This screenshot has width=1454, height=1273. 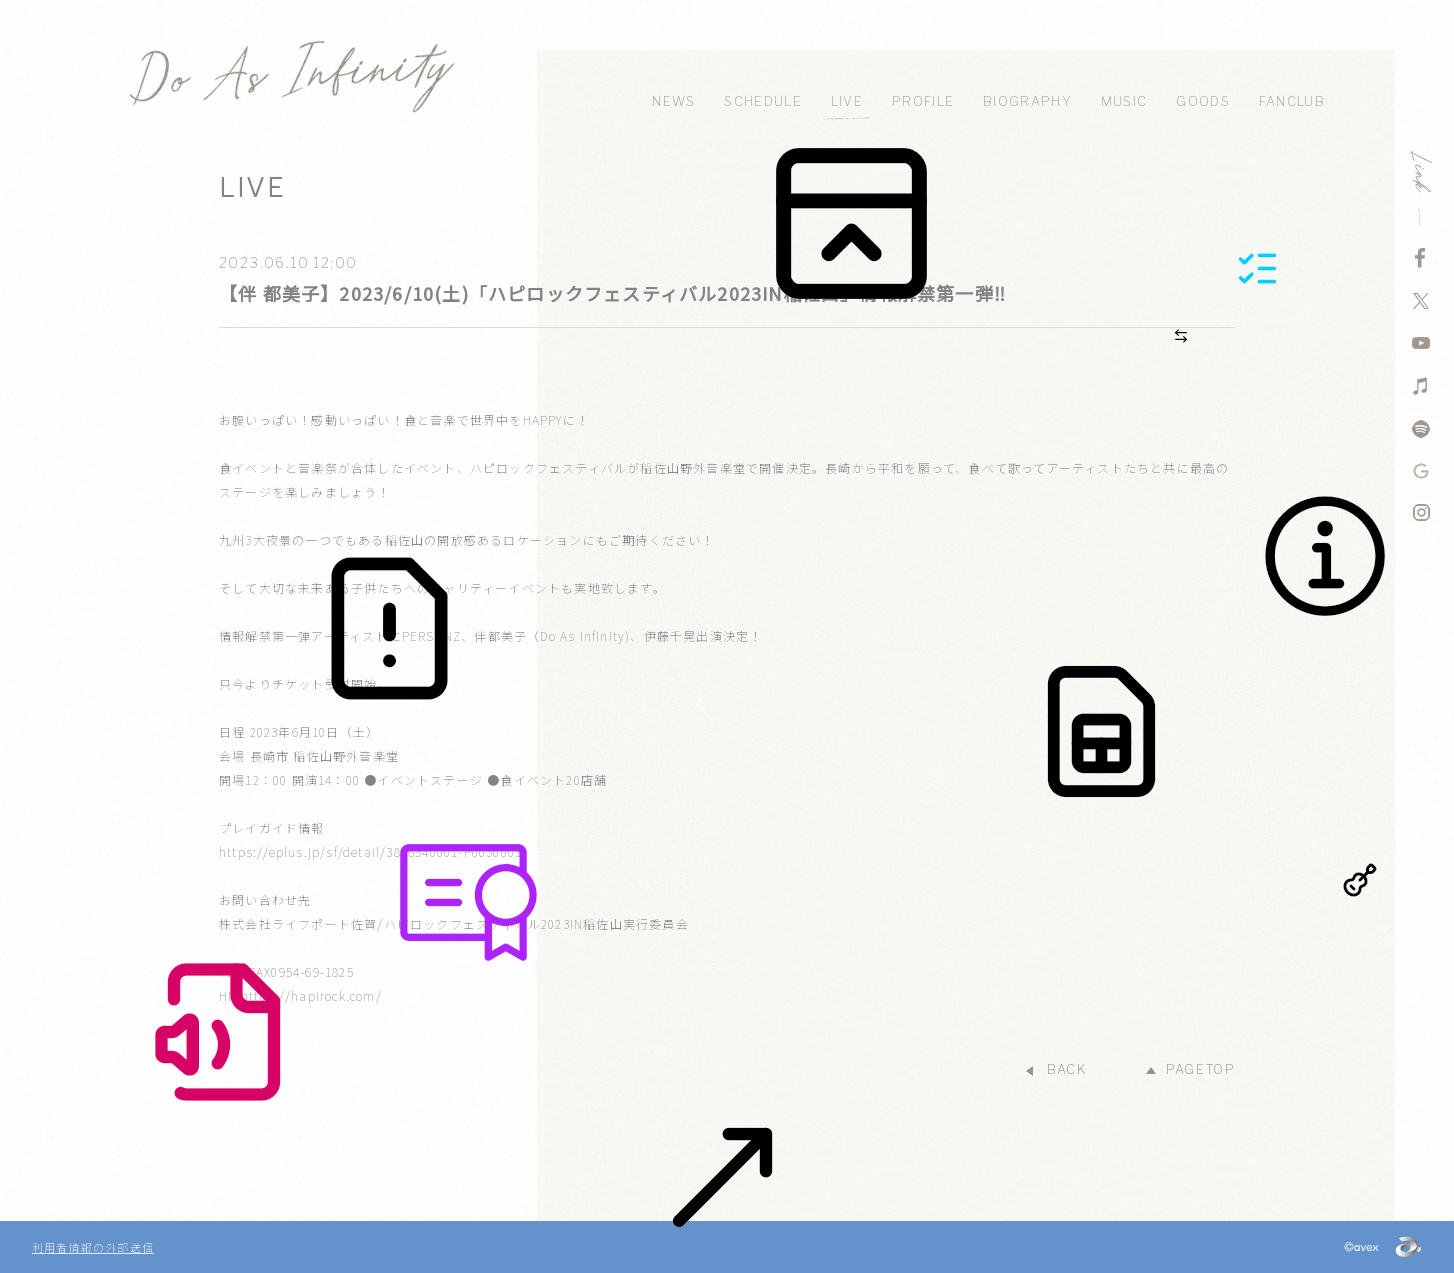 What do you see at coordinates (1257, 268) in the screenshot?
I see `view completed tasks` at bounding box center [1257, 268].